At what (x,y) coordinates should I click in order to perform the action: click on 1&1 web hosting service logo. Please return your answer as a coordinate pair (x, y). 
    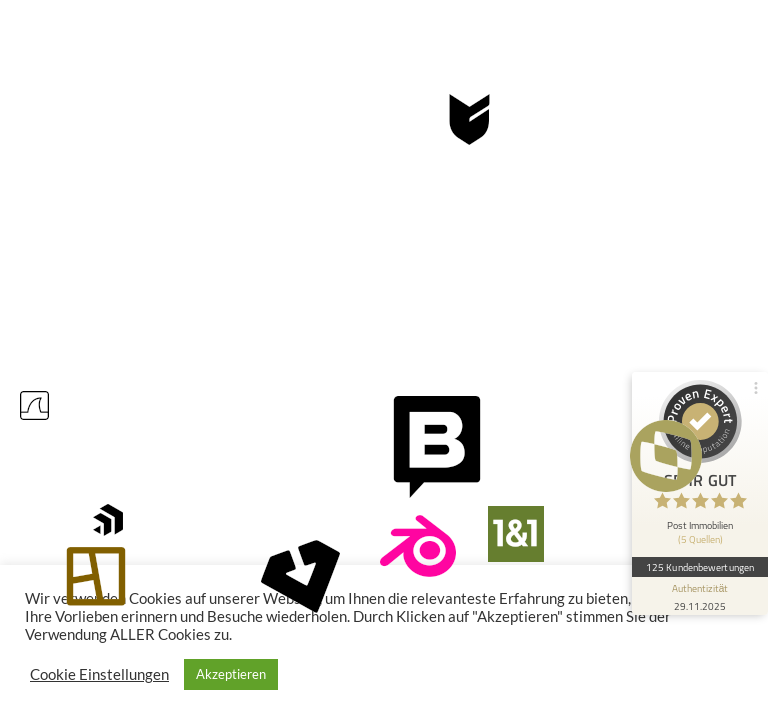
    Looking at the image, I should click on (516, 534).